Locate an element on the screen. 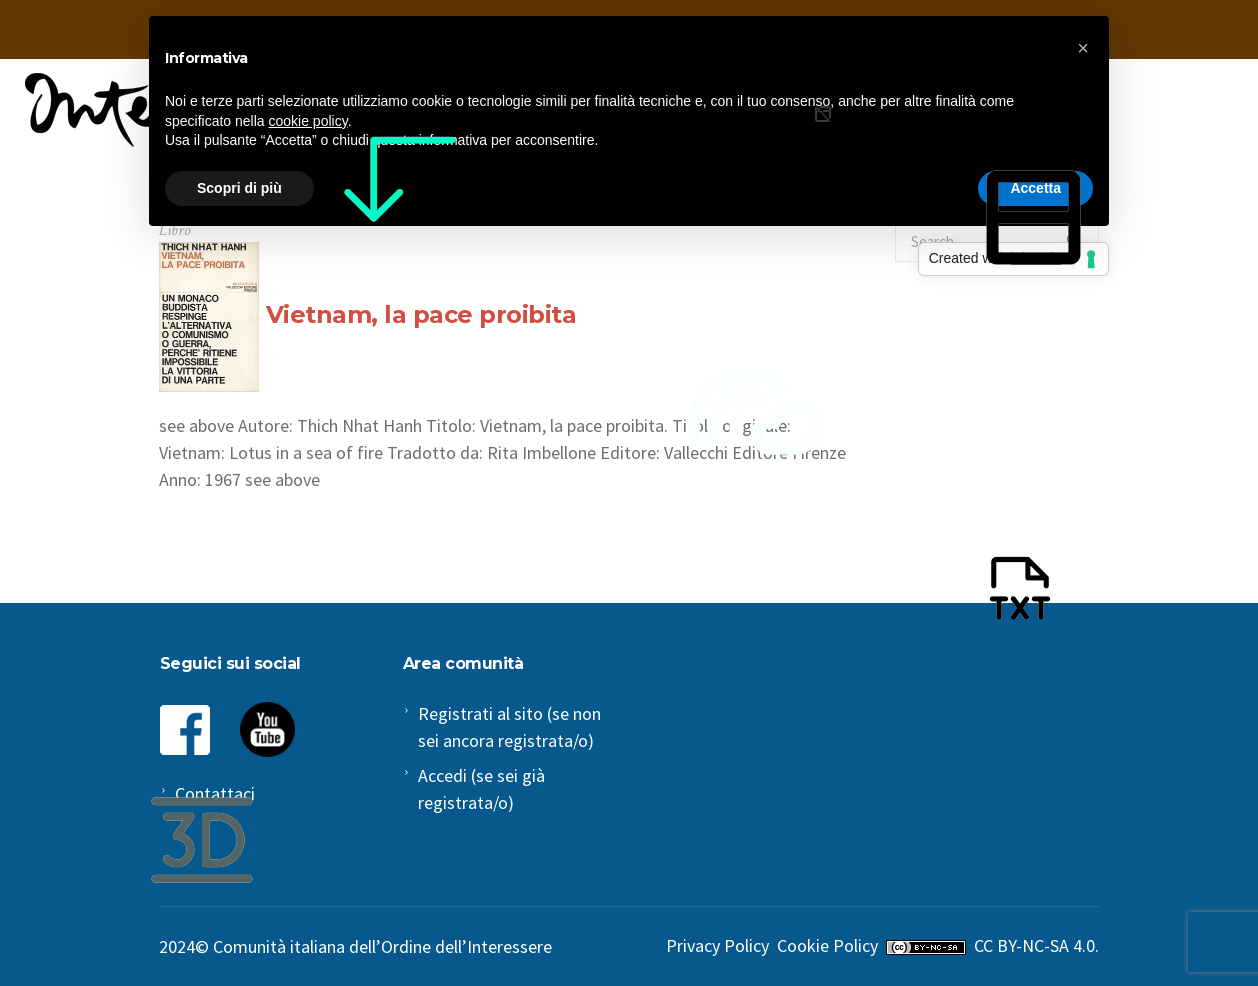 Image resolution: width=1258 pixels, height=986 pixels. open a text file is located at coordinates (1020, 591).